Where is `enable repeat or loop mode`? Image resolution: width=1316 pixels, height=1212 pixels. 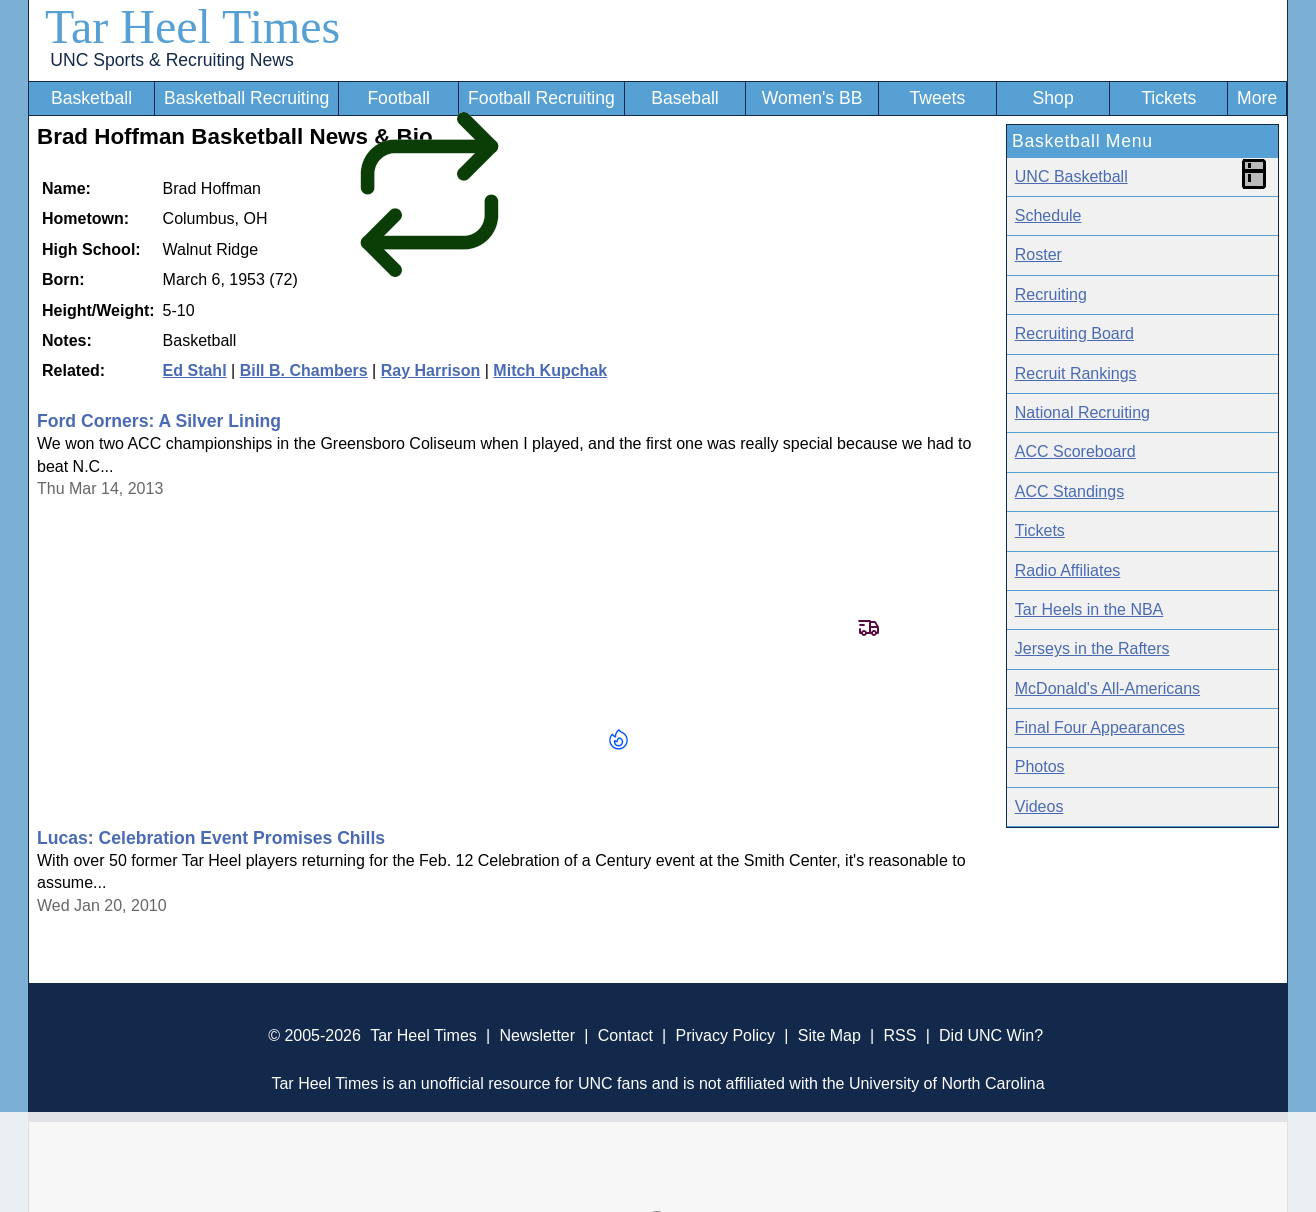 enable repeat or loop mode is located at coordinates (429, 194).